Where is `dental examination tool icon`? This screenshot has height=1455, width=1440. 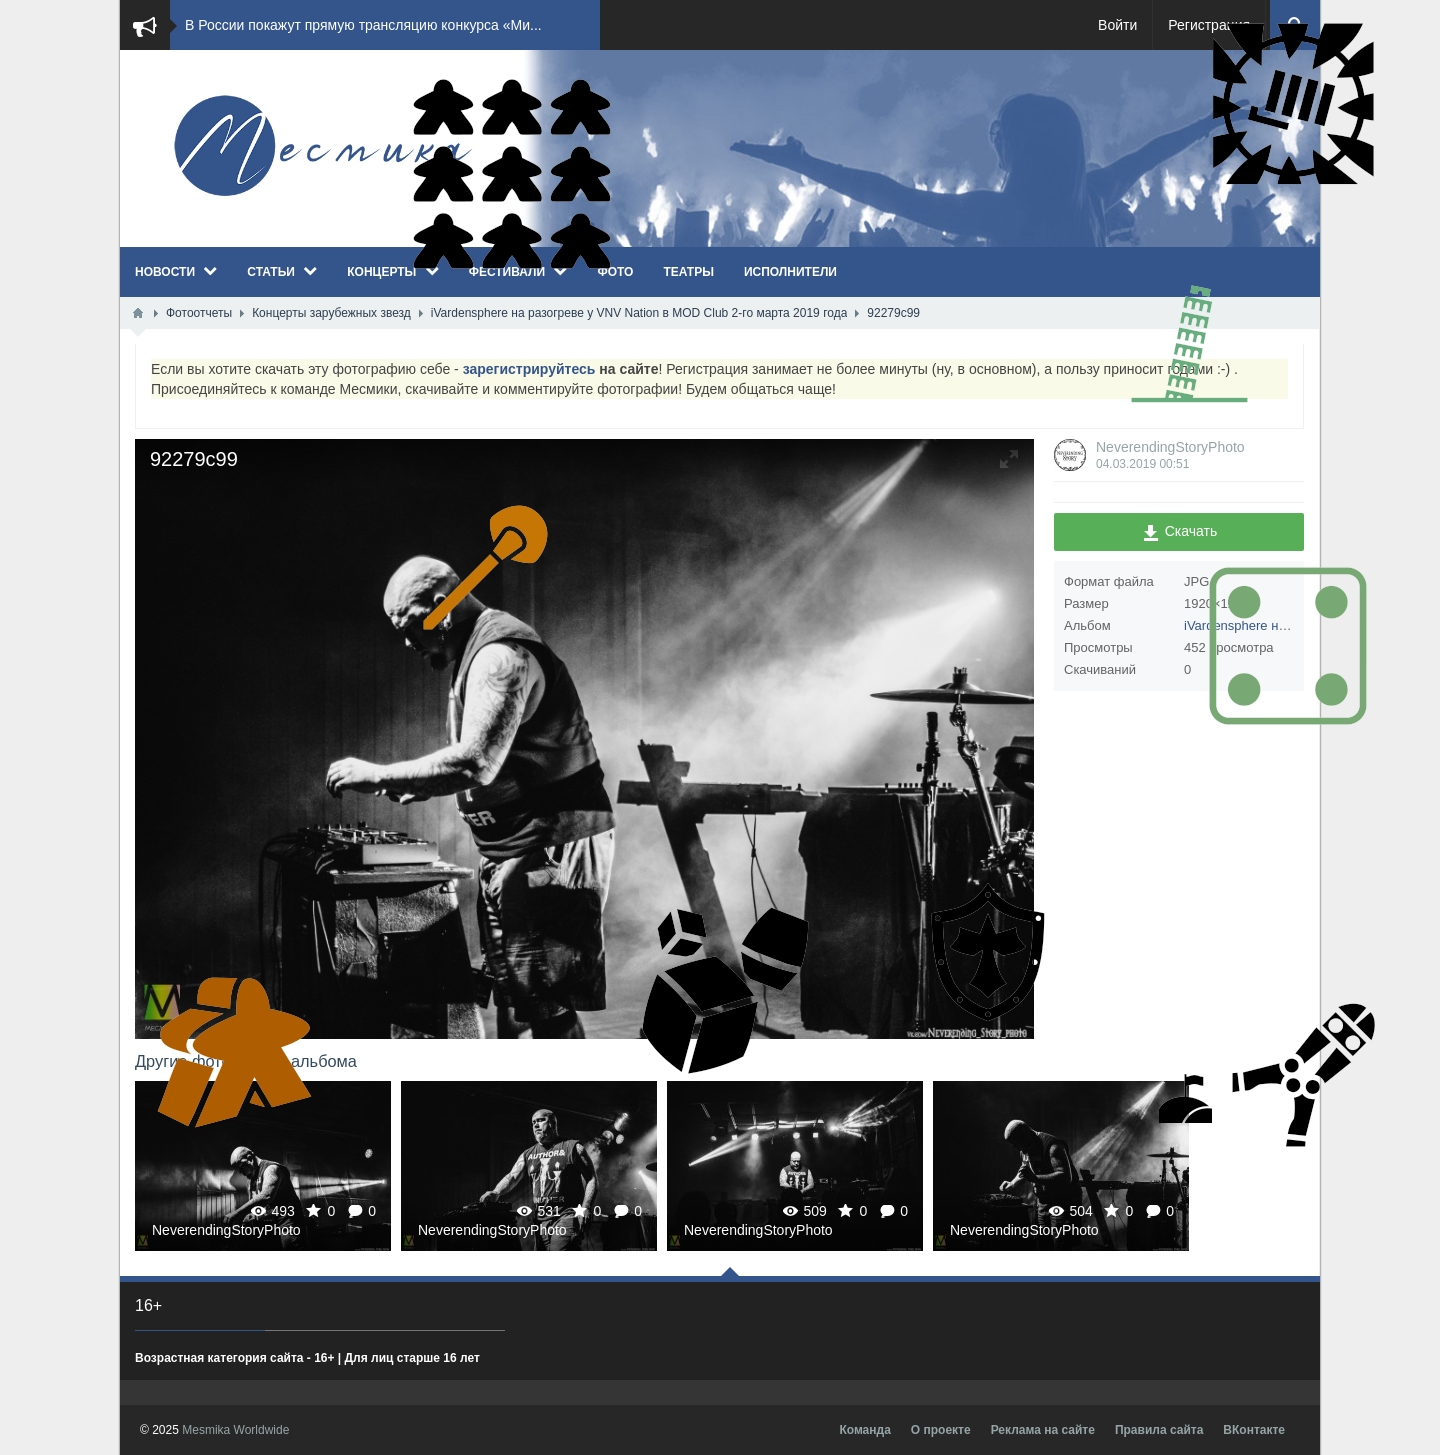 dental examination tool icon is located at coordinates (486, 567).